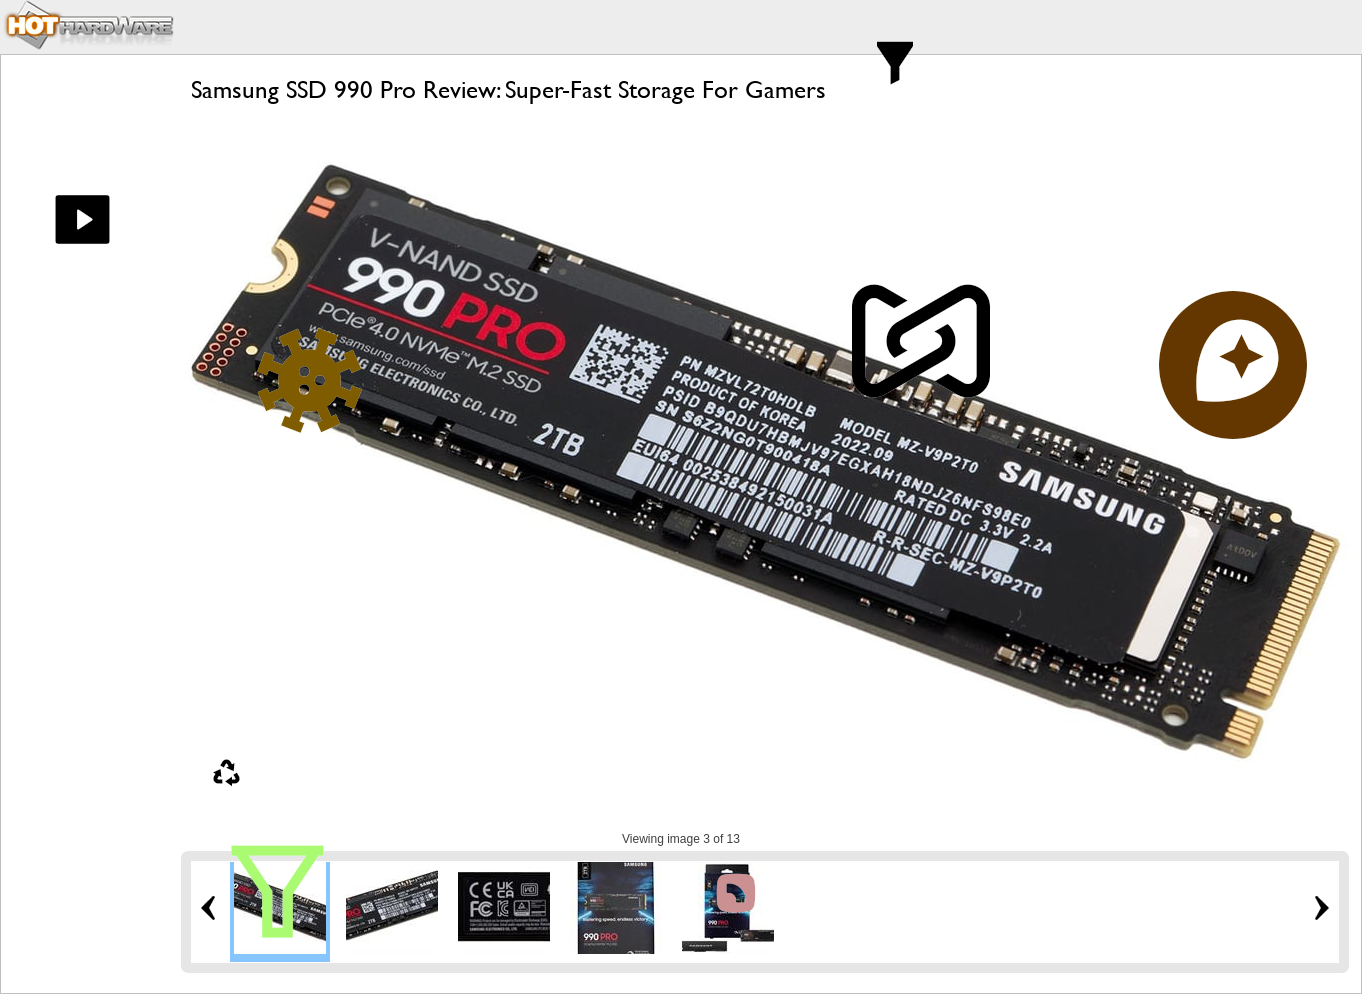 This screenshot has height=994, width=1362. What do you see at coordinates (82, 219) in the screenshot?
I see `play a video or movie` at bounding box center [82, 219].